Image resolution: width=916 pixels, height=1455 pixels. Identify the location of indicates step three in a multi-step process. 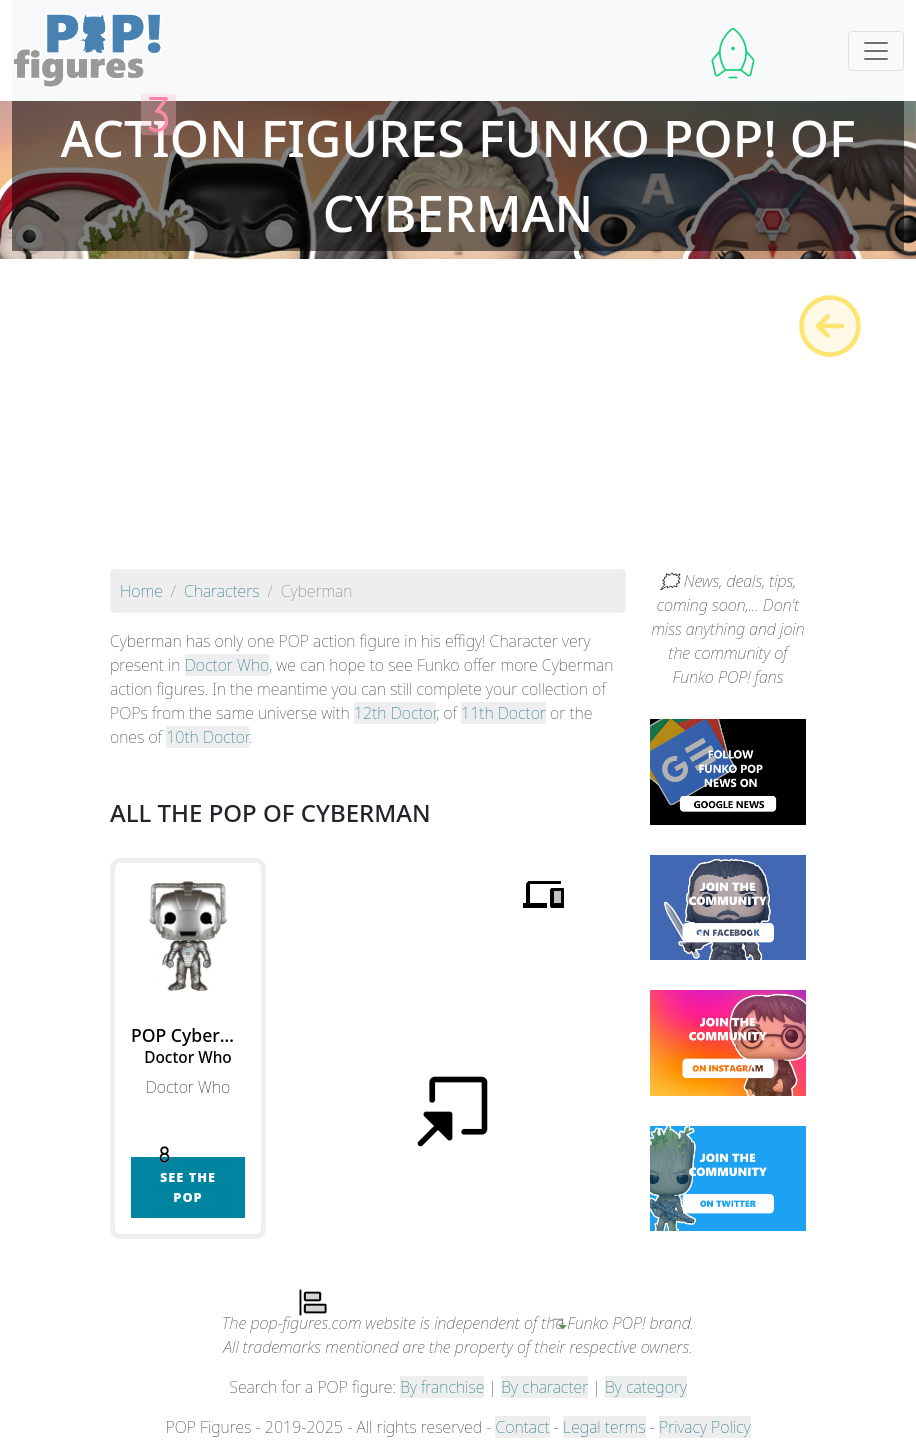
(158, 114).